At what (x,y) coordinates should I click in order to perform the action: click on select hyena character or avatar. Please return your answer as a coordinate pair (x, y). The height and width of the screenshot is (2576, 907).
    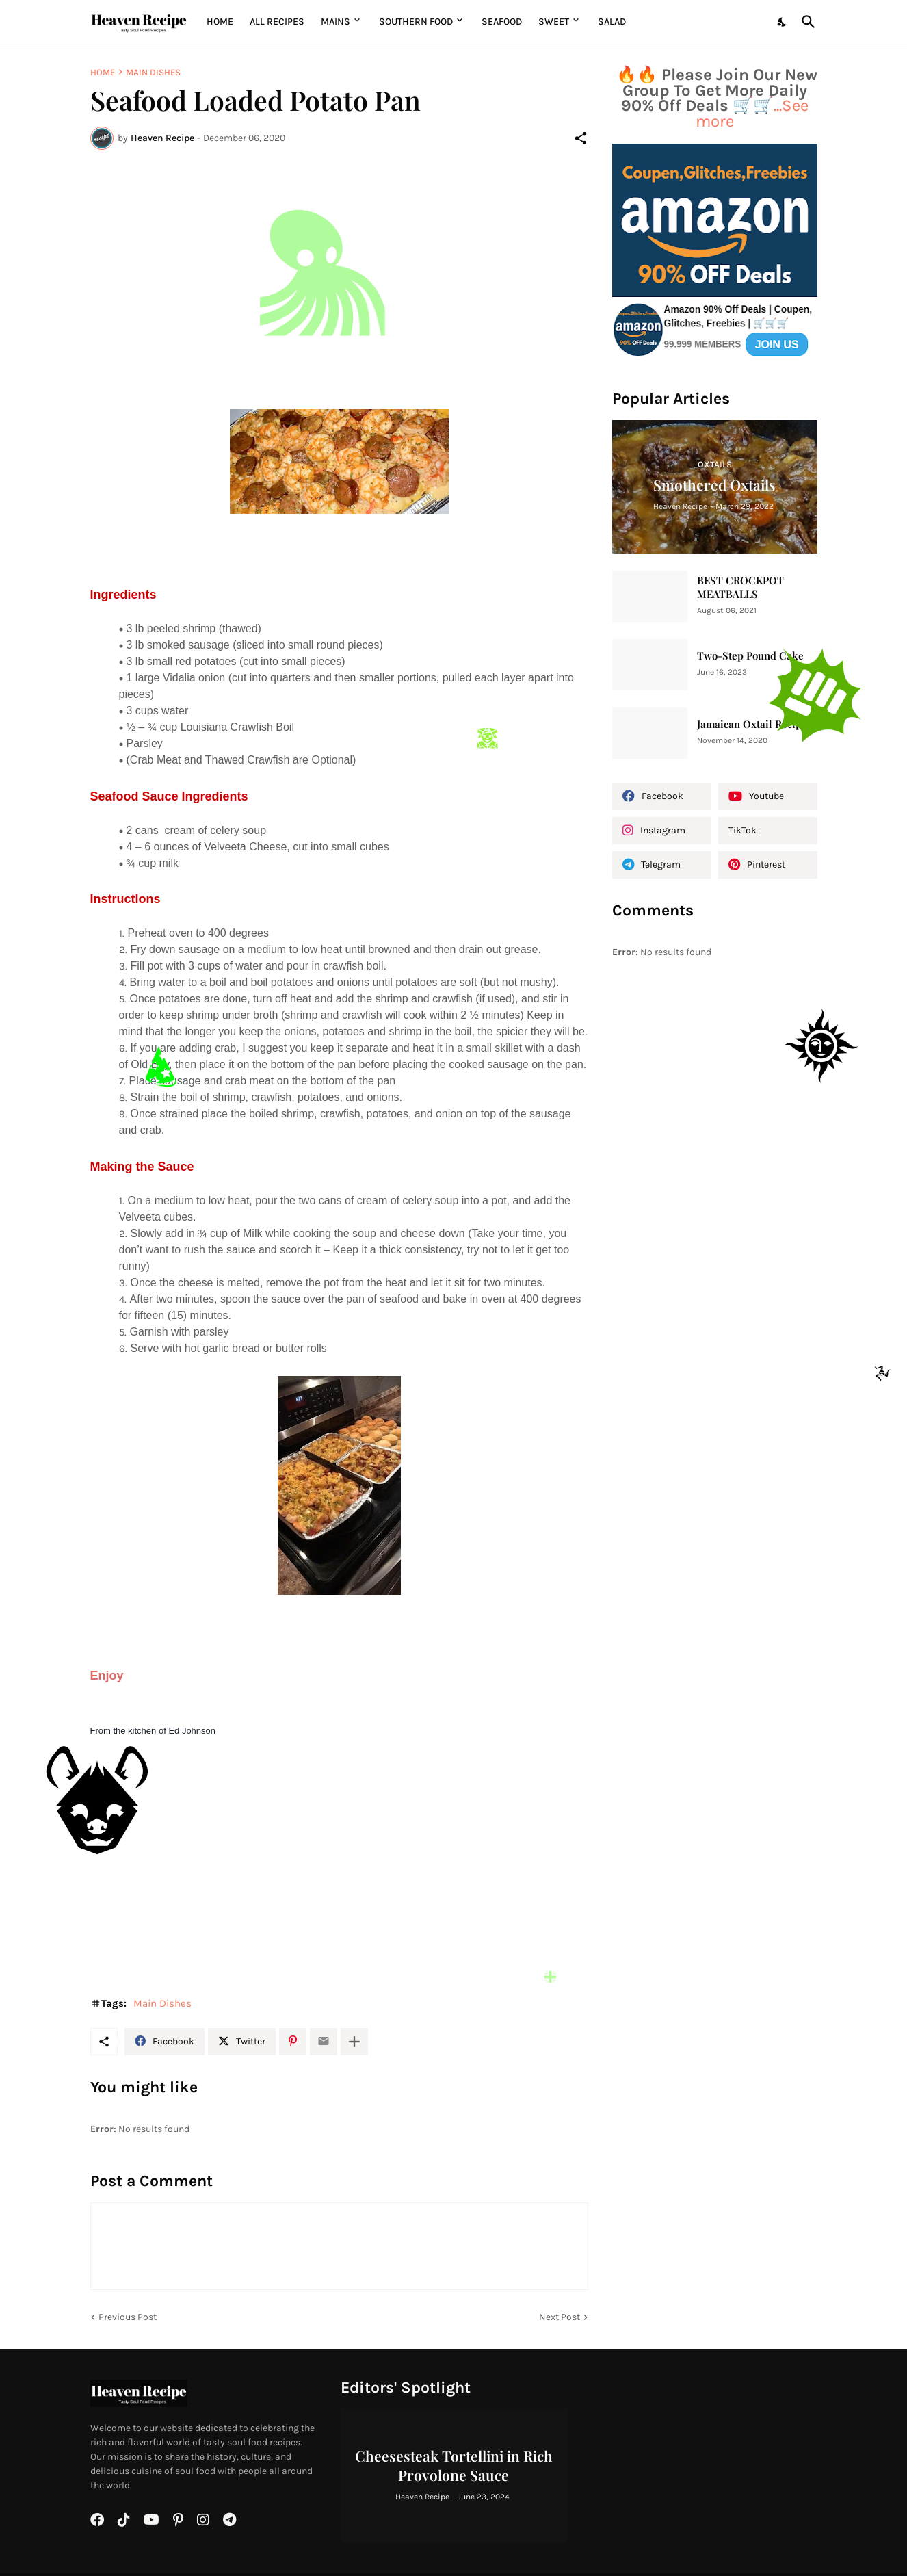
    Looking at the image, I should click on (97, 1801).